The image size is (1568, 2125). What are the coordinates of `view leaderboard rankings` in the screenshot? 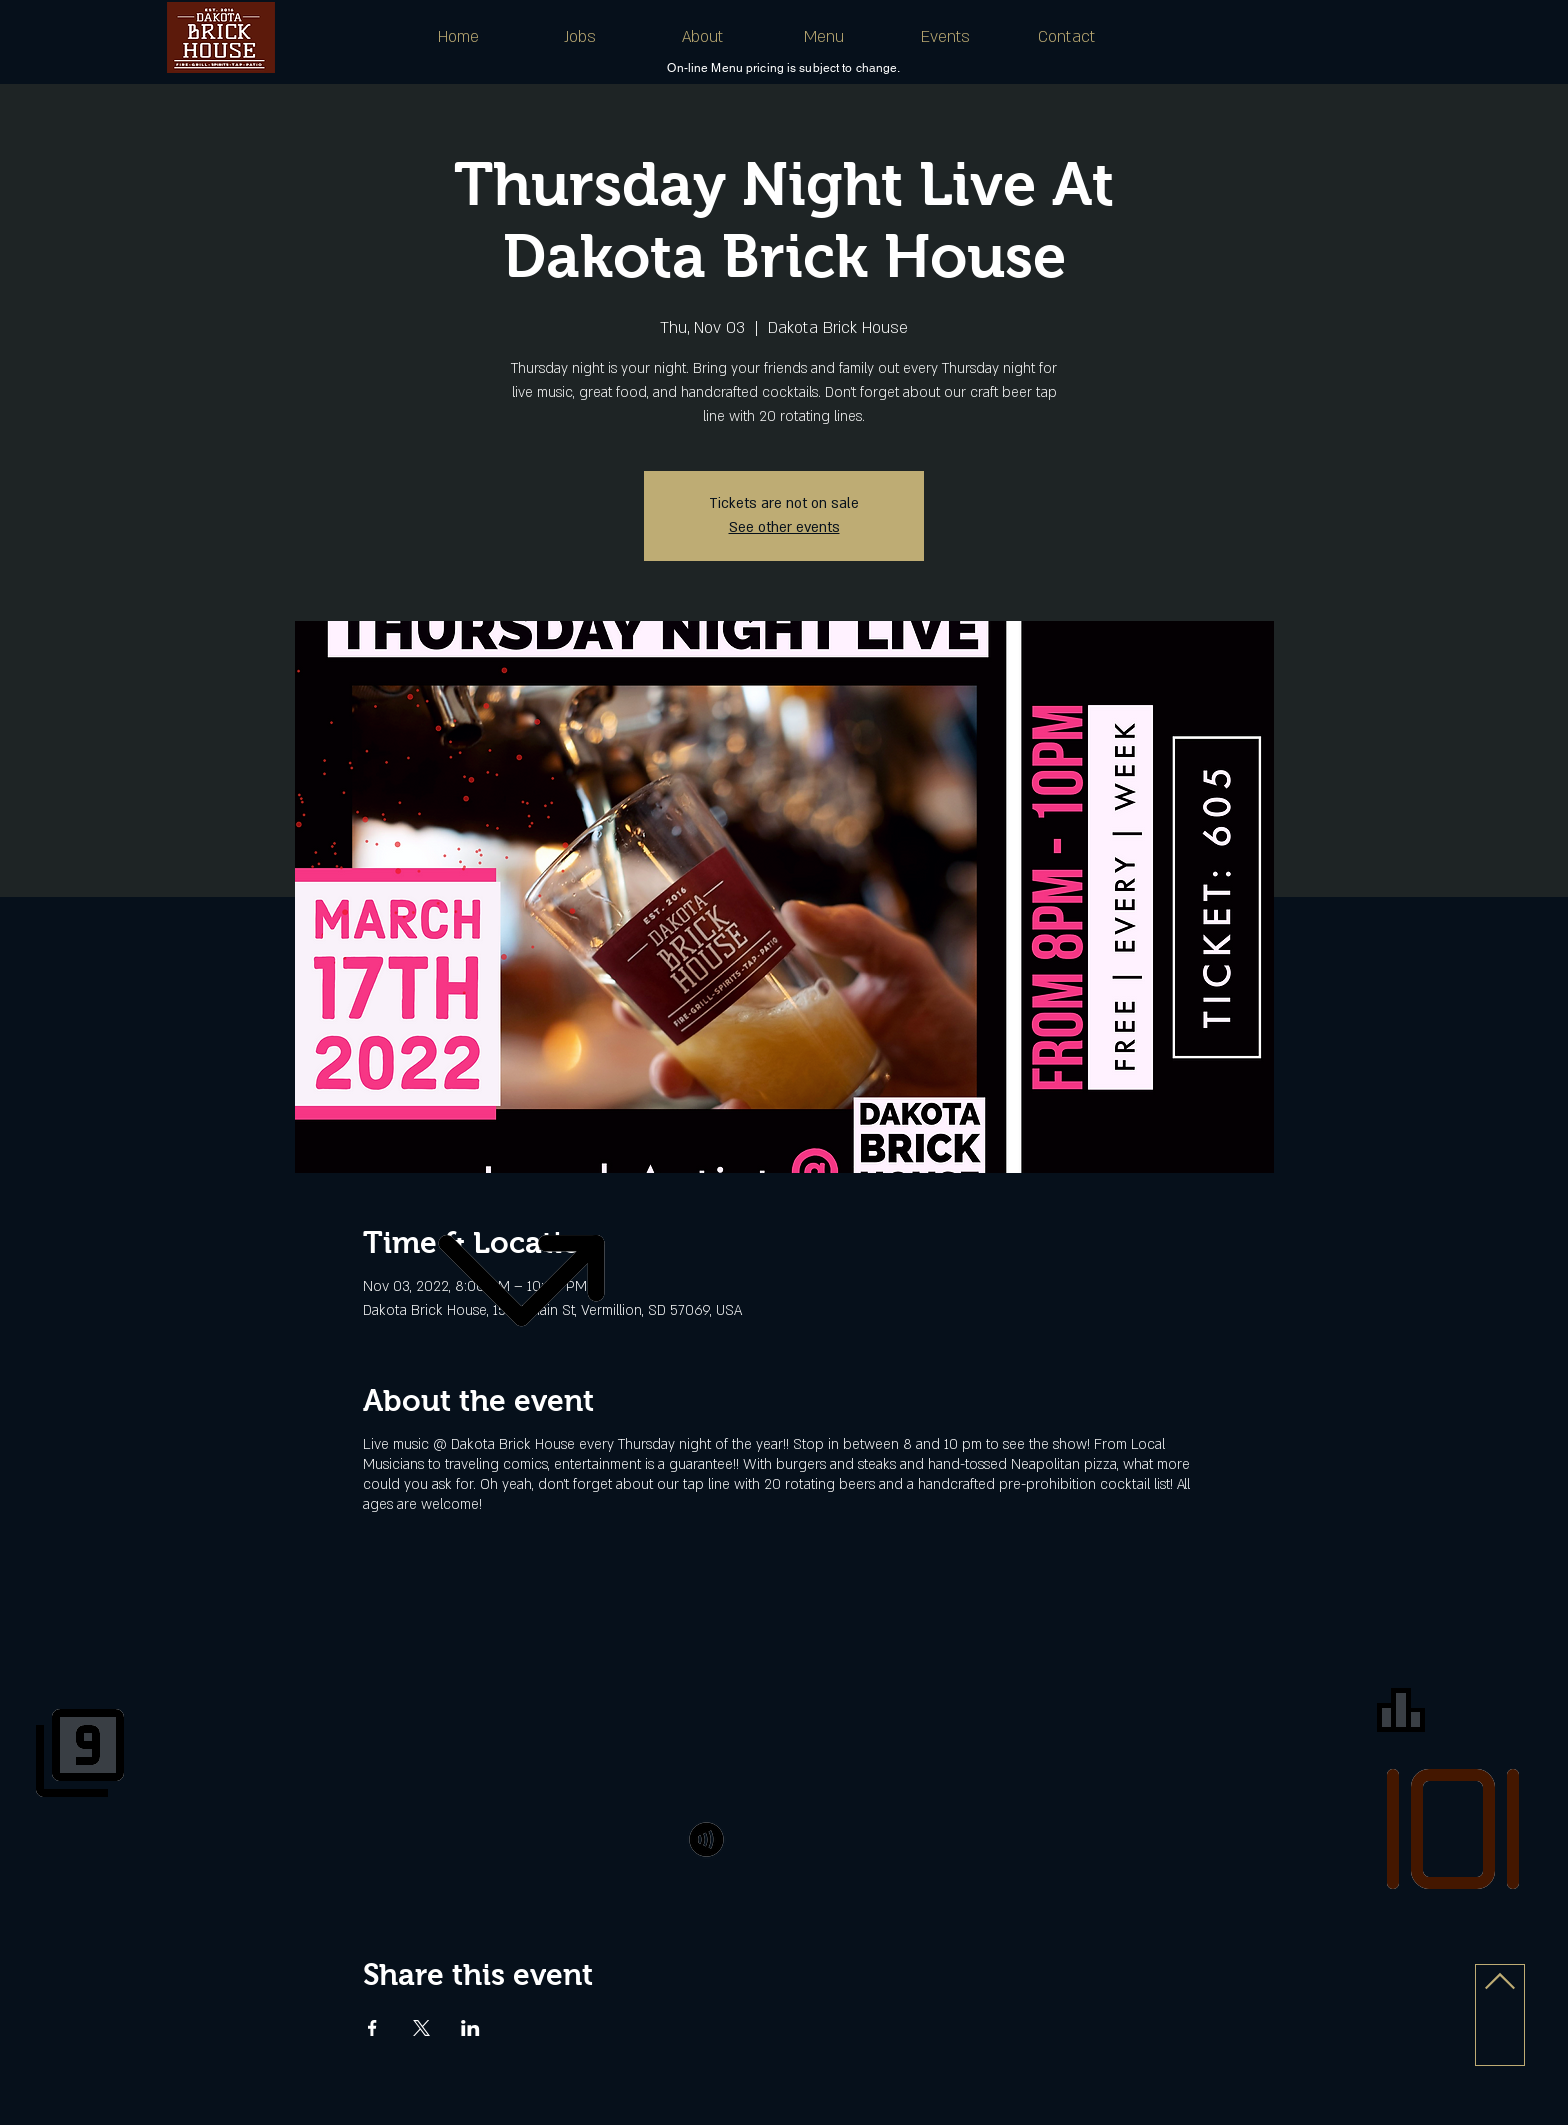 It's located at (1401, 1710).